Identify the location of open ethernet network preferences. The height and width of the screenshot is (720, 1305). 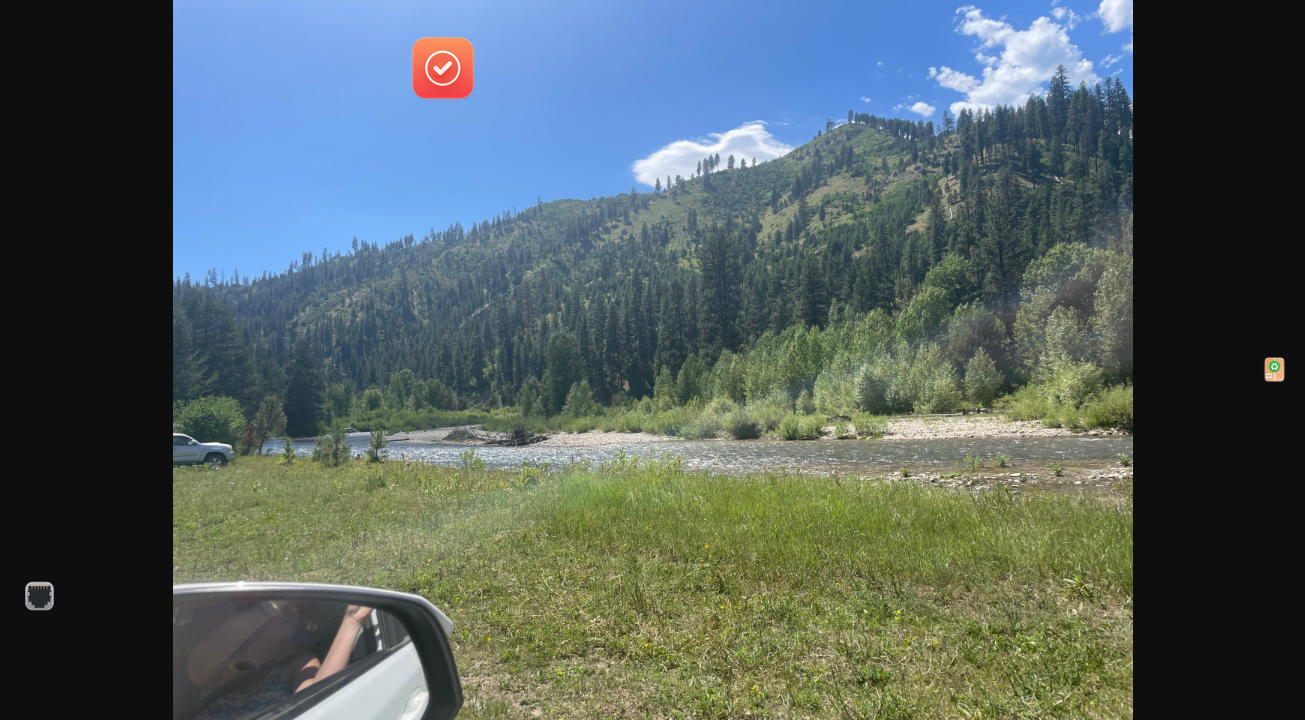
(39, 596).